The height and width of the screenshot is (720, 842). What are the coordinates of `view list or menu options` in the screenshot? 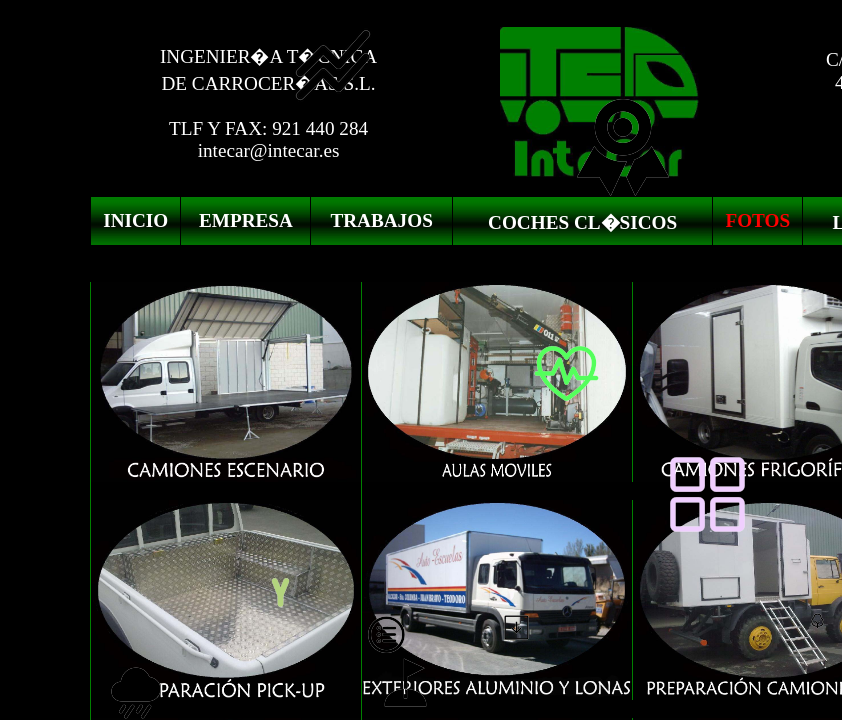 It's located at (386, 634).